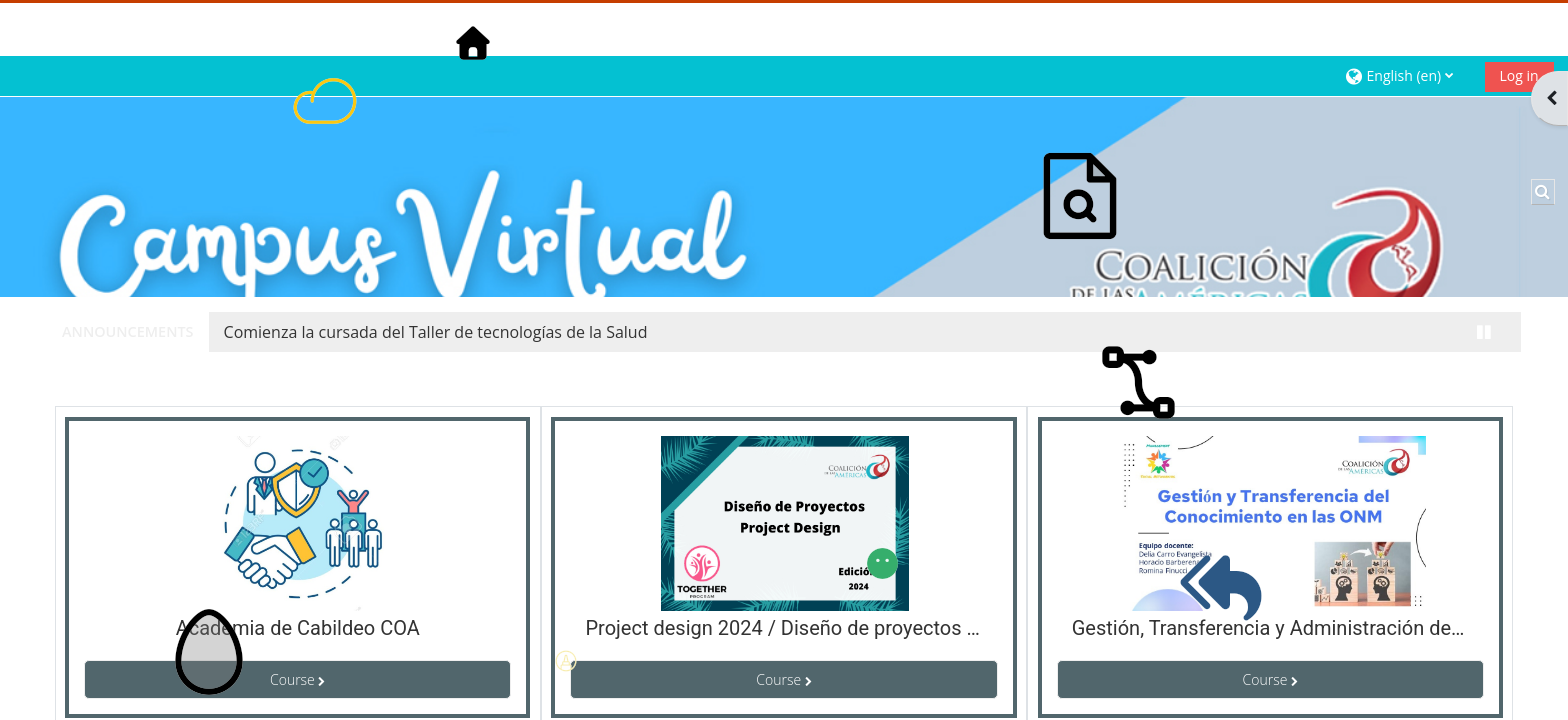 This screenshot has height=720, width=1568. Describe the element at coordinates (473, 43) in the screenshot. I see `navigate to home screen` at that location.